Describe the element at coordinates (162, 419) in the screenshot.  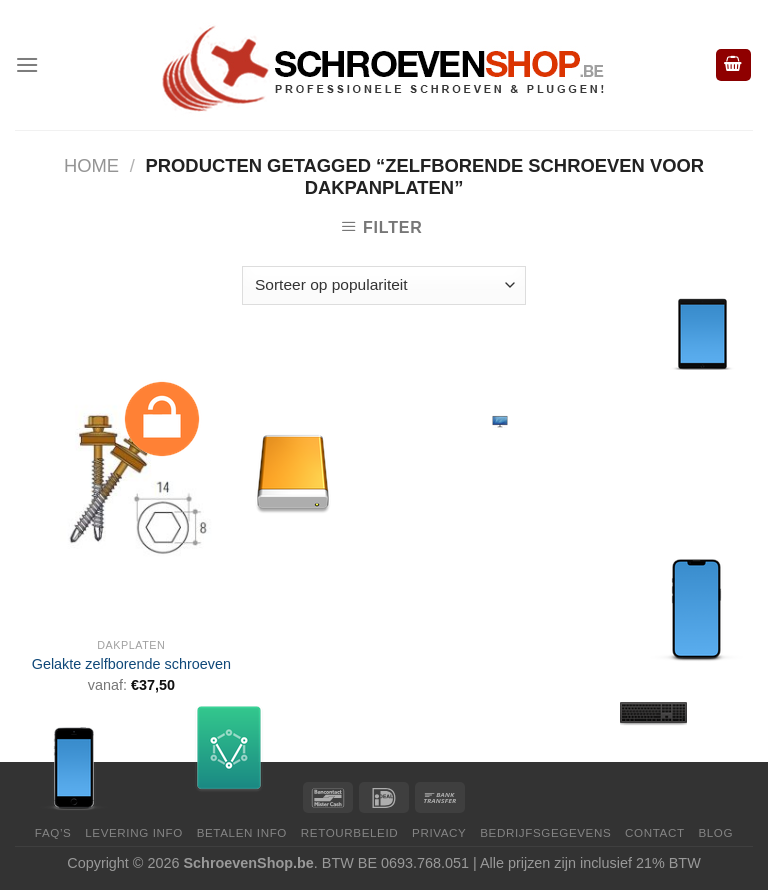
I see `indicates an unlocked or unsecured item` at that location.